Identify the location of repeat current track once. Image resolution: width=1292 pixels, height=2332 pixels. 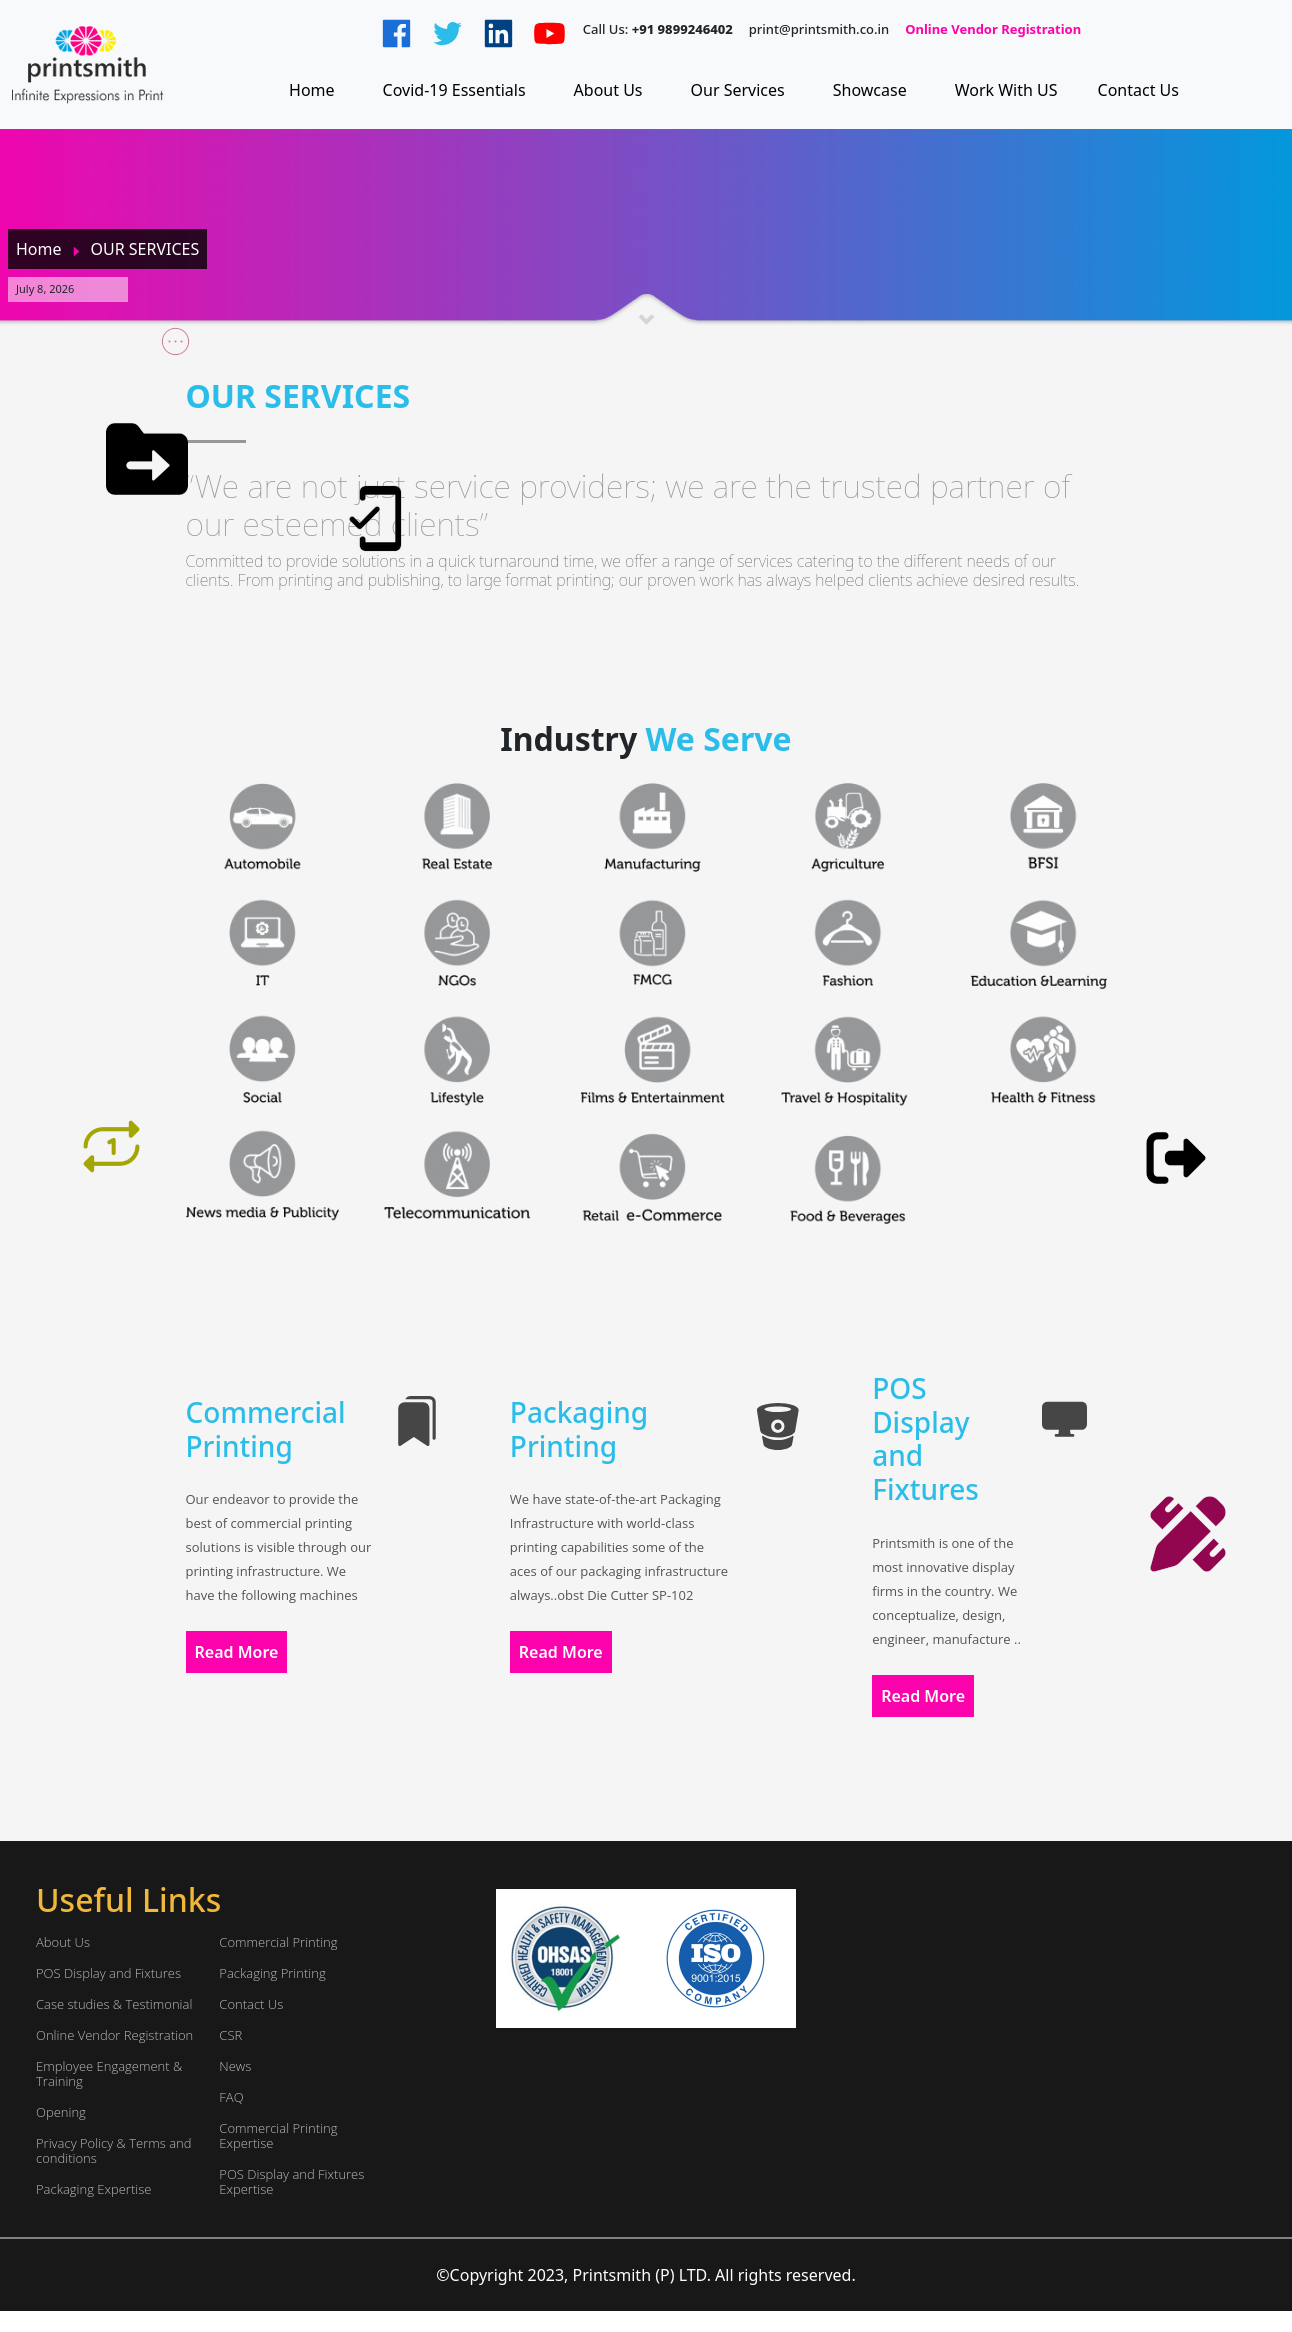
(111, 1146).